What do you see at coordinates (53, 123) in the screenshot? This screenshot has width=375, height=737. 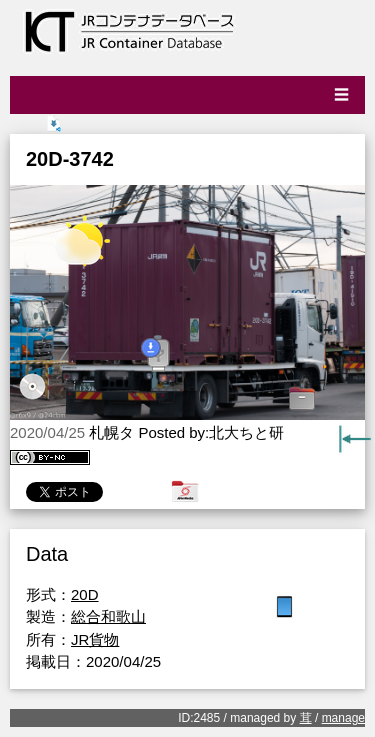 I see `open or preview a markdown file` at bounding box center [53, 123].